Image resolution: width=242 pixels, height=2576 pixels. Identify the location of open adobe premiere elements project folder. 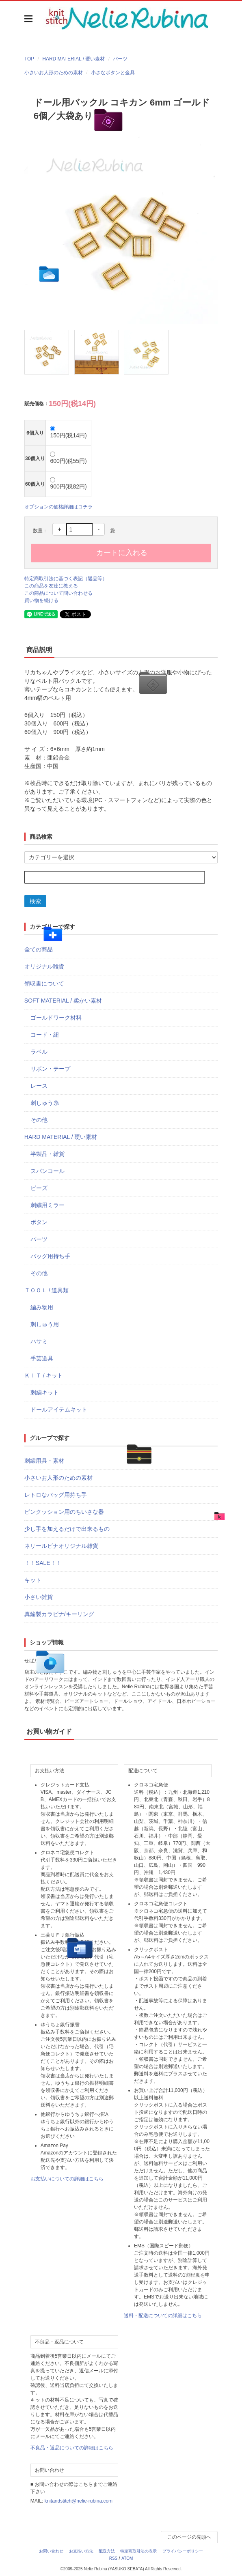
(108, 121).